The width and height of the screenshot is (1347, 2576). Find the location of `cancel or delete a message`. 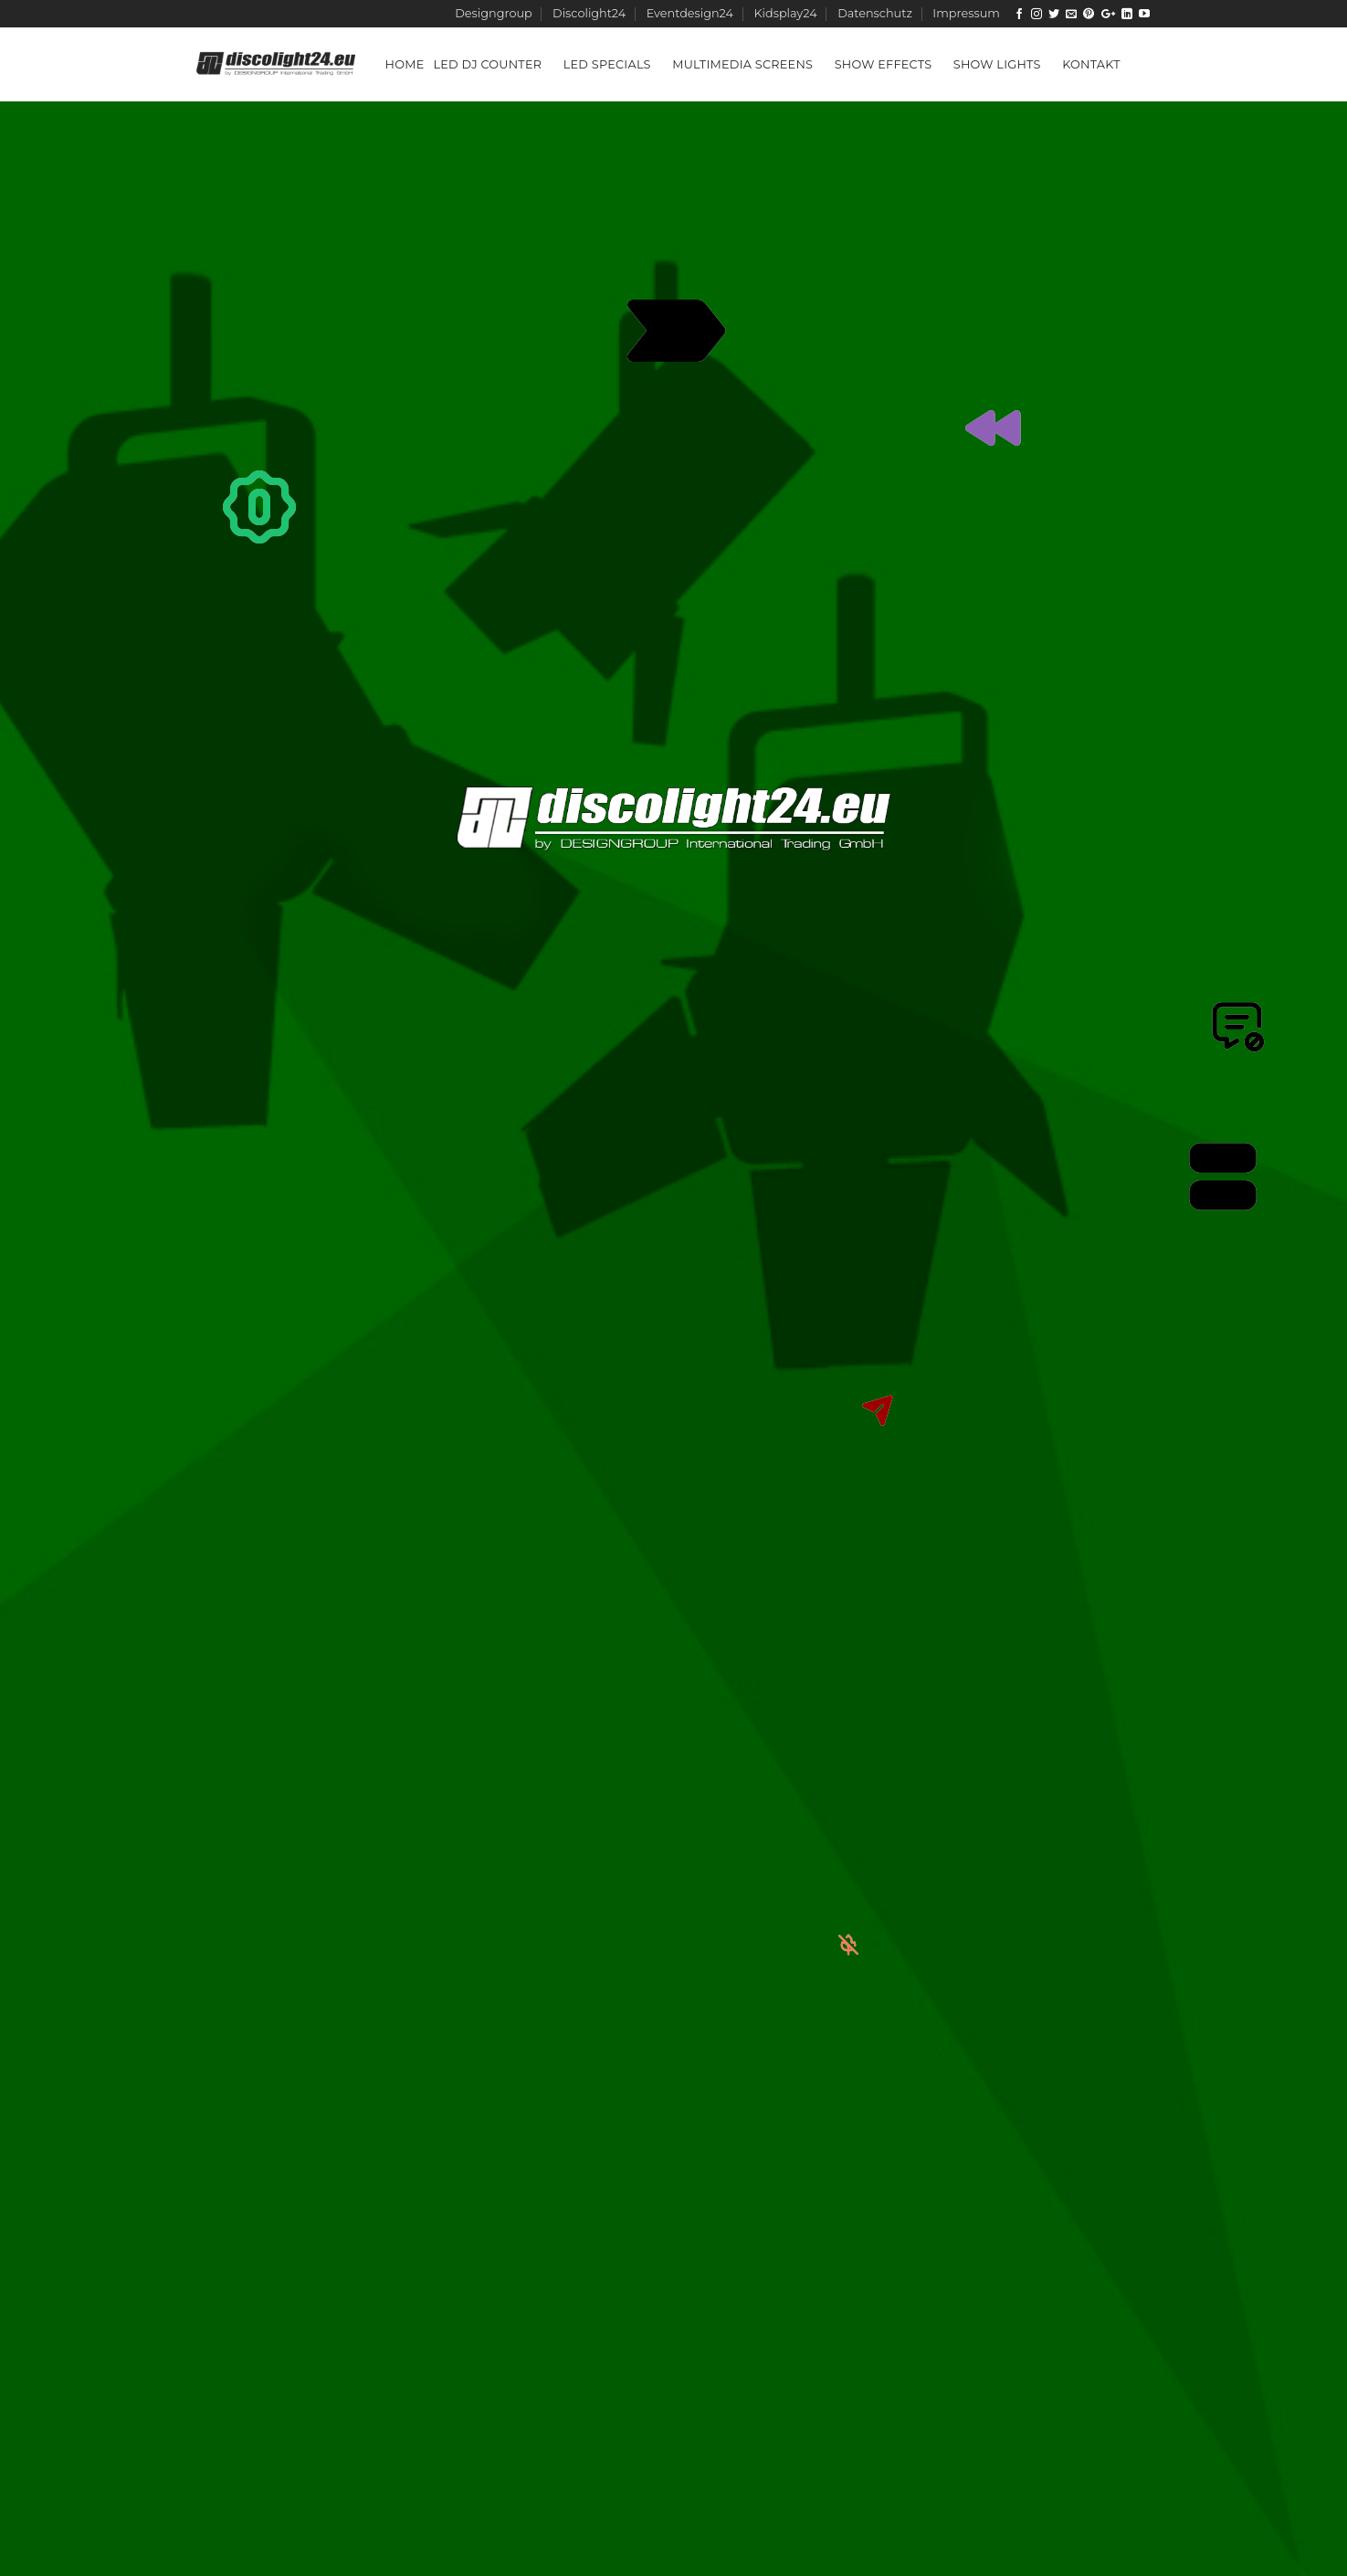

cancel or delete a message is located at coordinates (1237, 1024).